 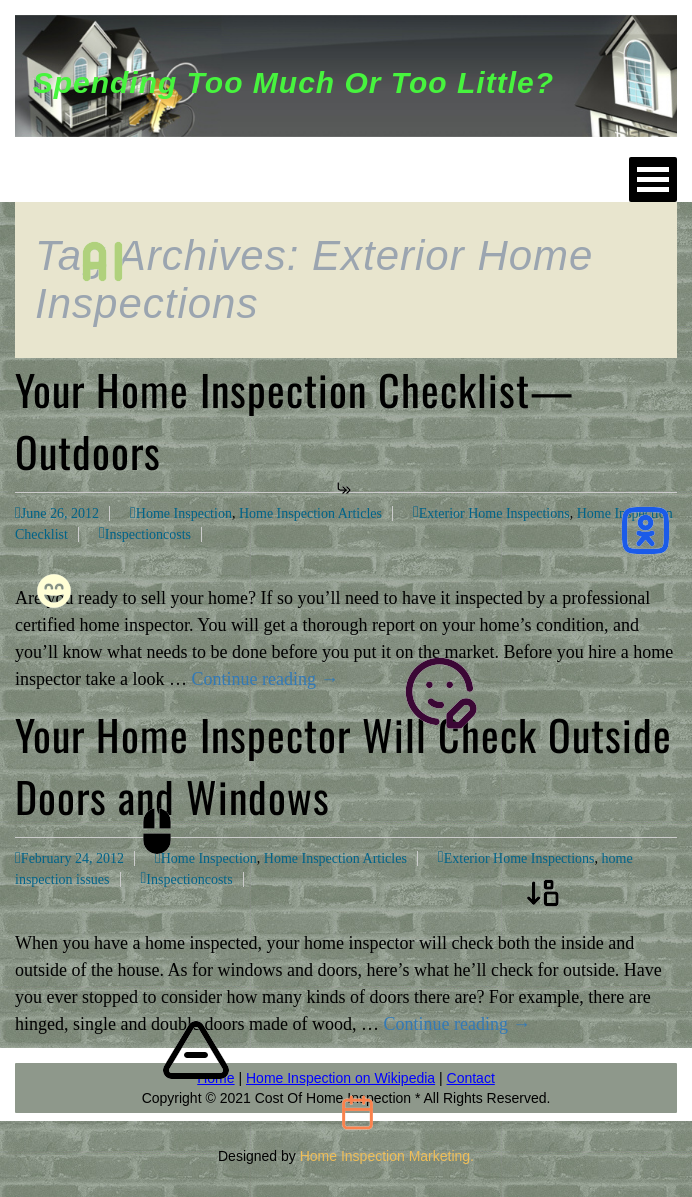 What do you see at coordinates (344, 488) in the screenshot?
I see `forward or redirect content multiple times` at bounding box center [344, 488].